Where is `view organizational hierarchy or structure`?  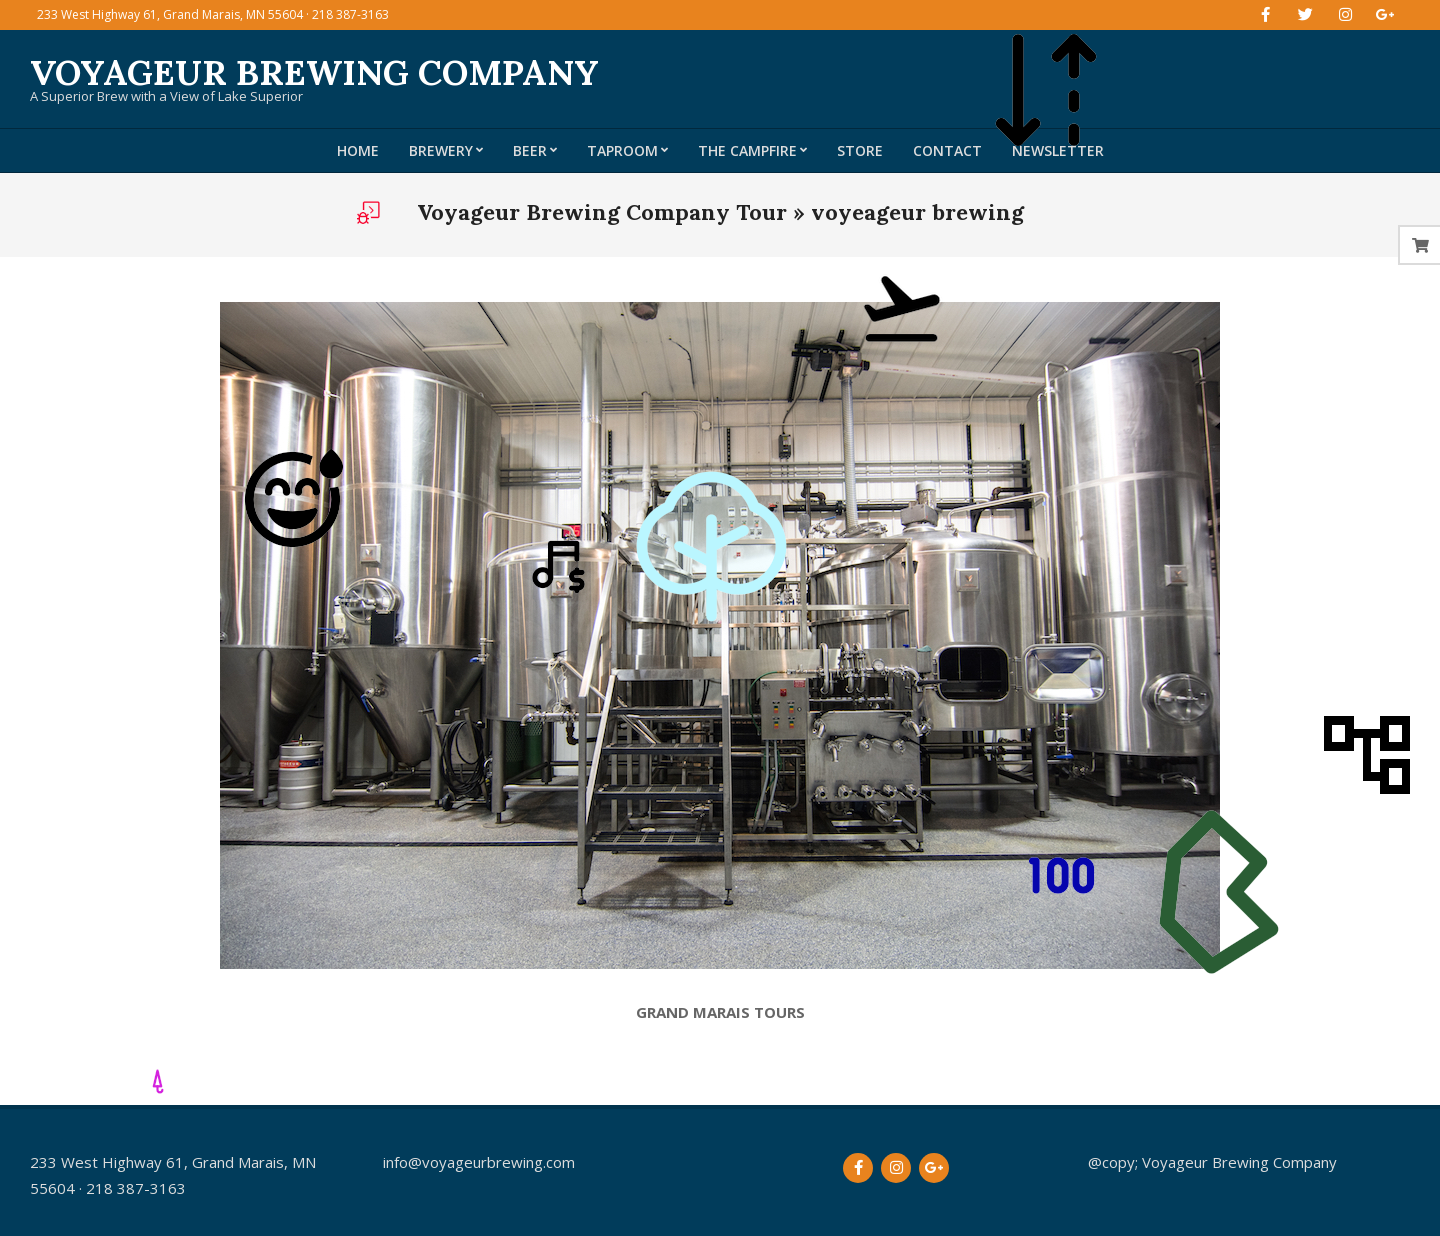
view organizational hierarchy or structure is located at coordinates (1367, 755).